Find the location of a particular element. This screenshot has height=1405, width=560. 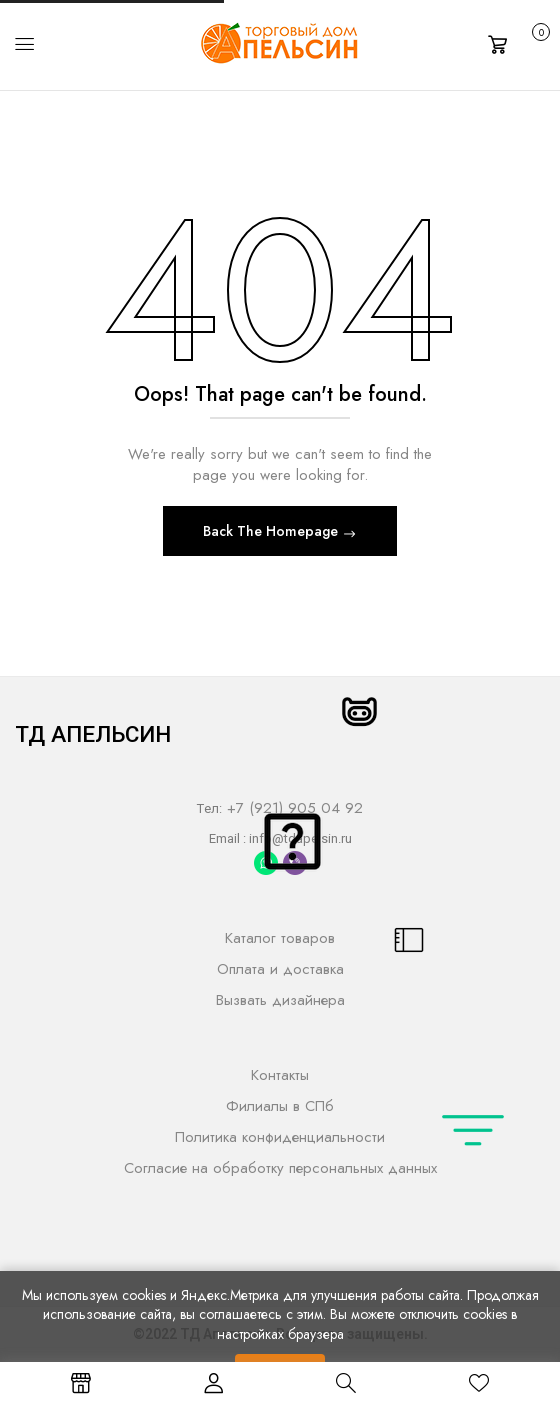

access help center or support resources is located at coordinates (292, 841).